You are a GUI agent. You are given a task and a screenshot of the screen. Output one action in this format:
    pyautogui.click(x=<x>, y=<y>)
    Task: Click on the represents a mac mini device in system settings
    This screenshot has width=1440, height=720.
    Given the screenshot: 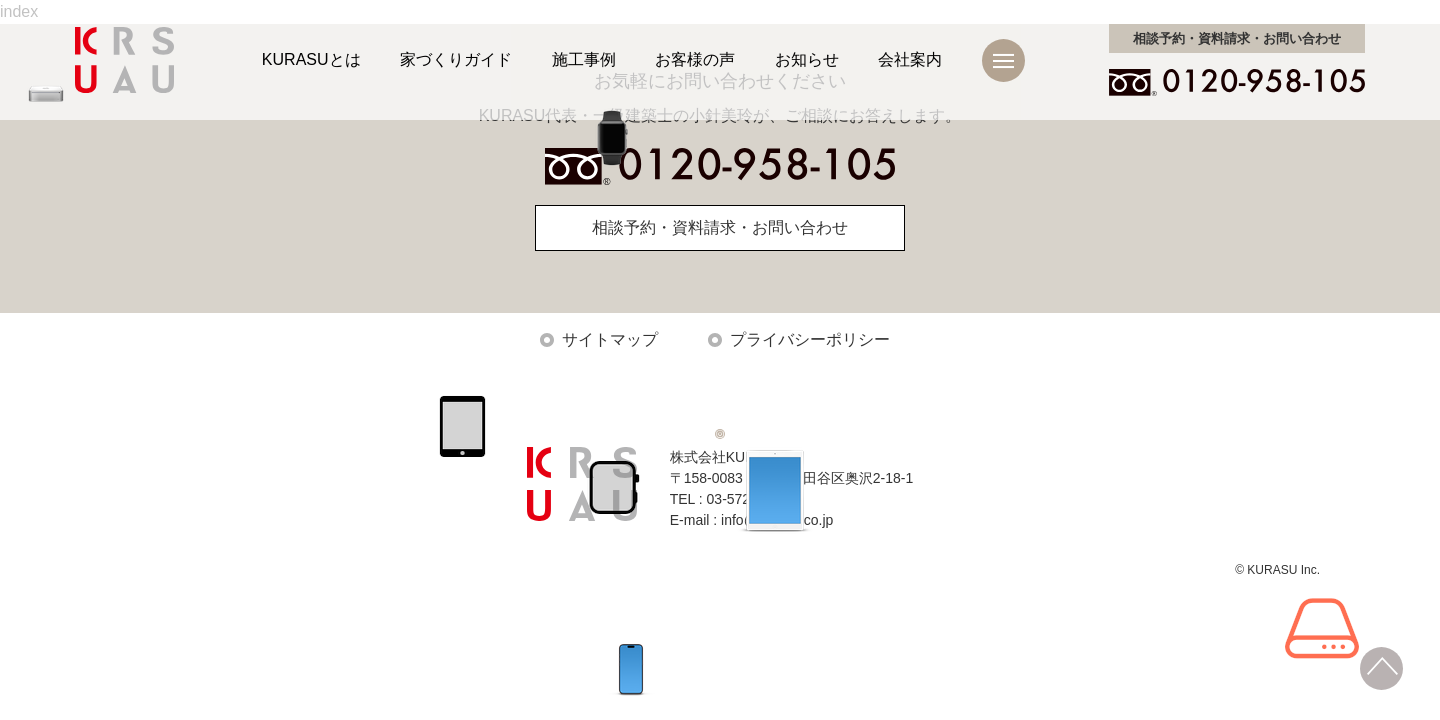 What is the action you would take?
    pyautogui.click(x=46, y=91)
    